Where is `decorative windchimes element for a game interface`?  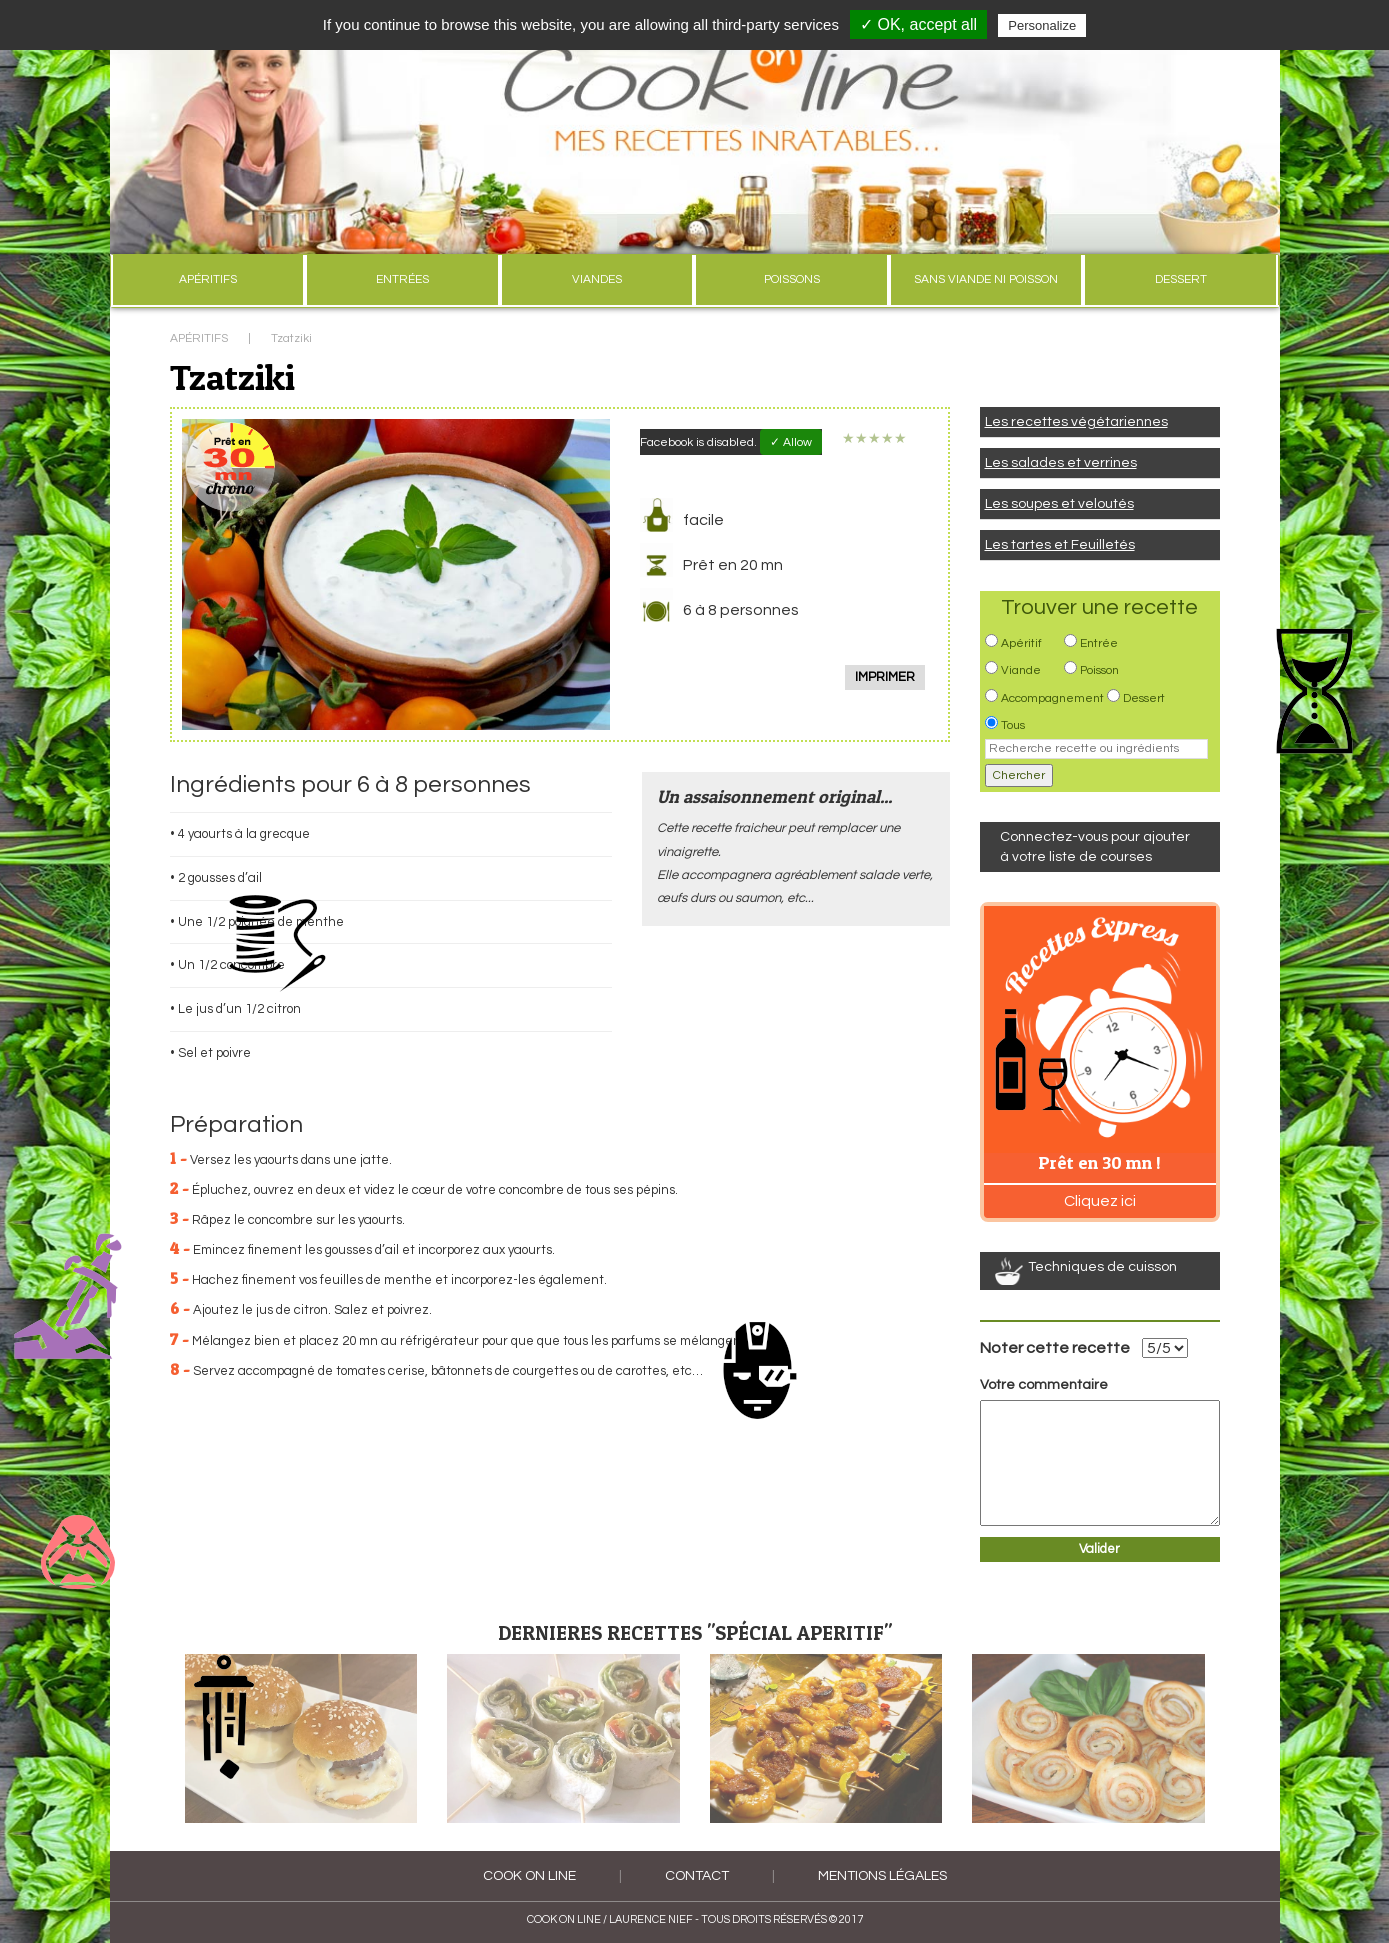
decorative windchimes element for a game interface is located at coordinates (224, 1717).